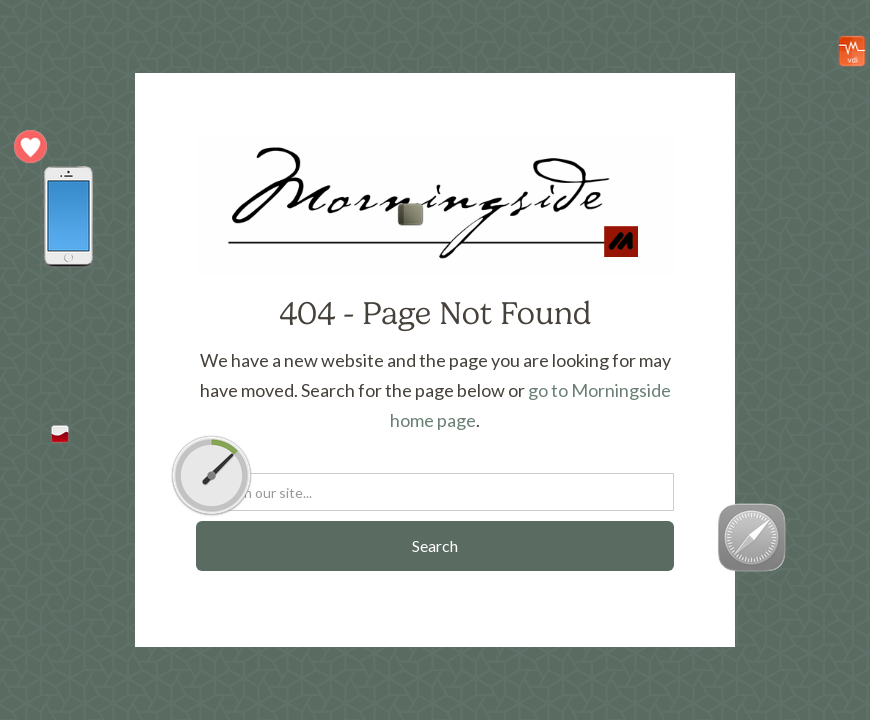 The width and height of the screenshot is (870, 720). What do you see at coordinates (211, 475) in the screenshot?
I see `open sysprof system profiler application` at bounding box center [211, 475].